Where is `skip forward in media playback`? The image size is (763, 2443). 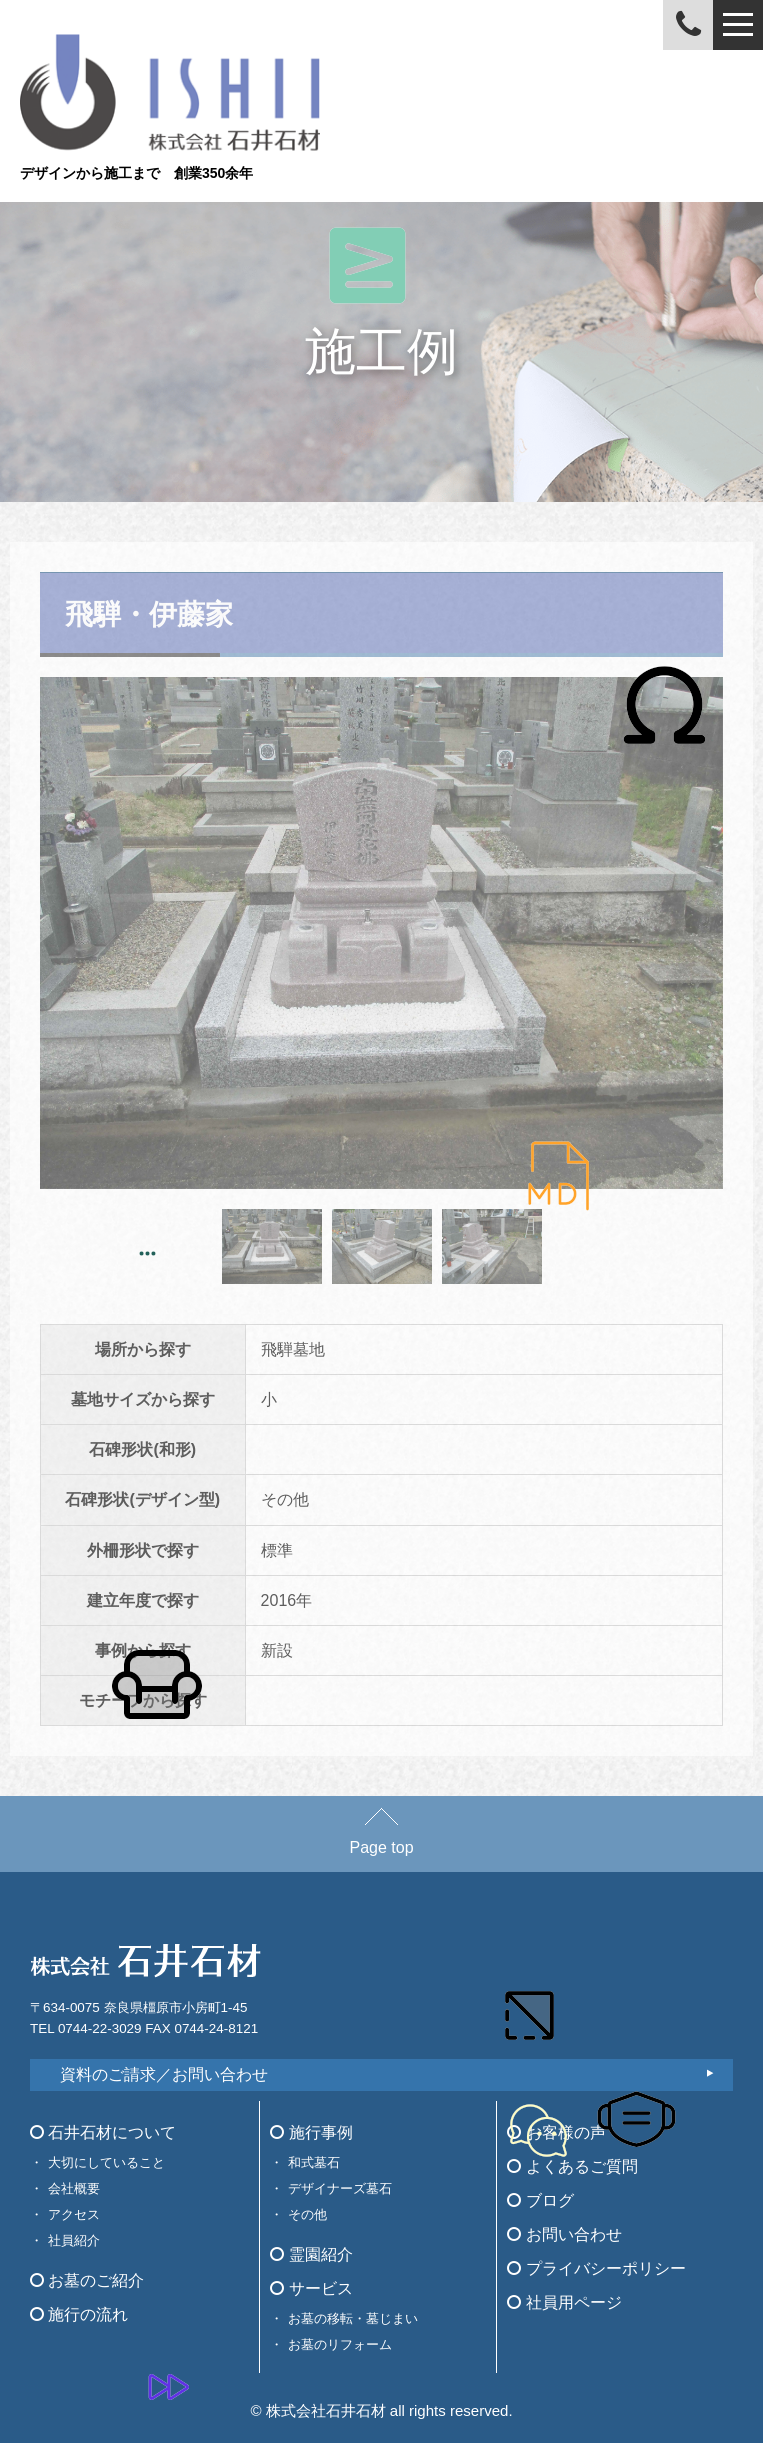 skip forward in media playback is located at coordinates (166, 2387).